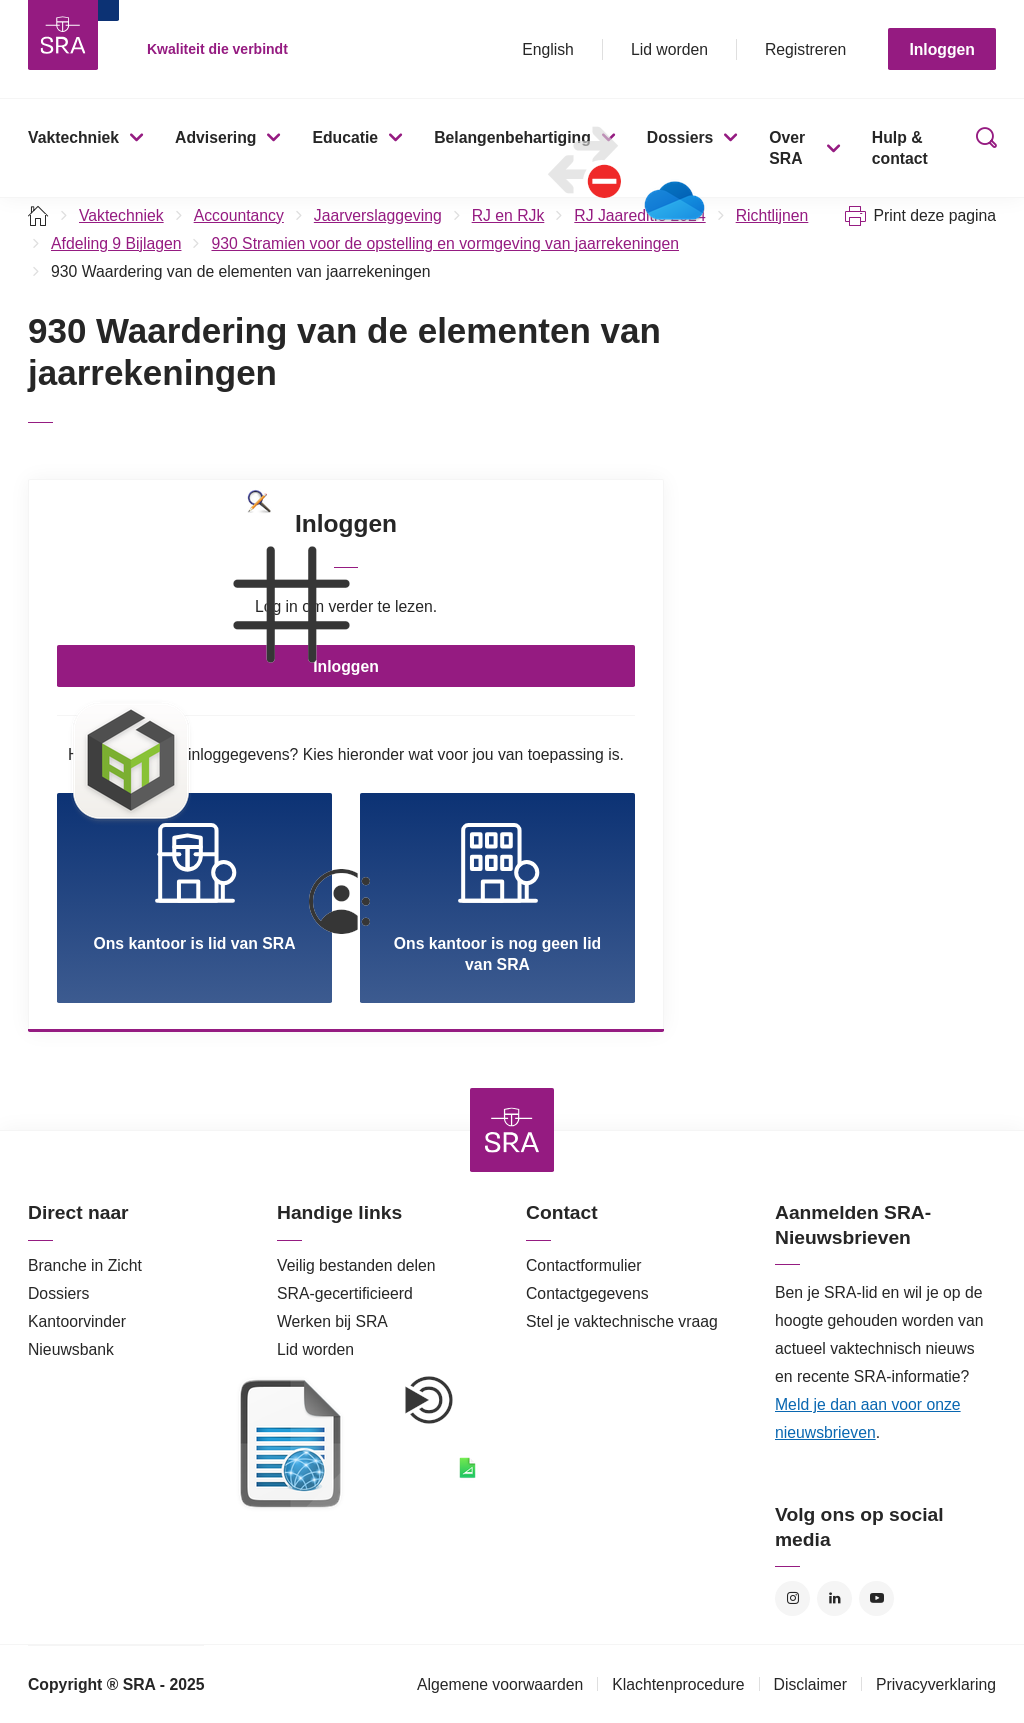 The image size is (1024, 1723). What do you see at coordinates (492, 1468) in the screenshot?
I see `open a UI designer or interface builder file` at bounding box center [492, 1468].